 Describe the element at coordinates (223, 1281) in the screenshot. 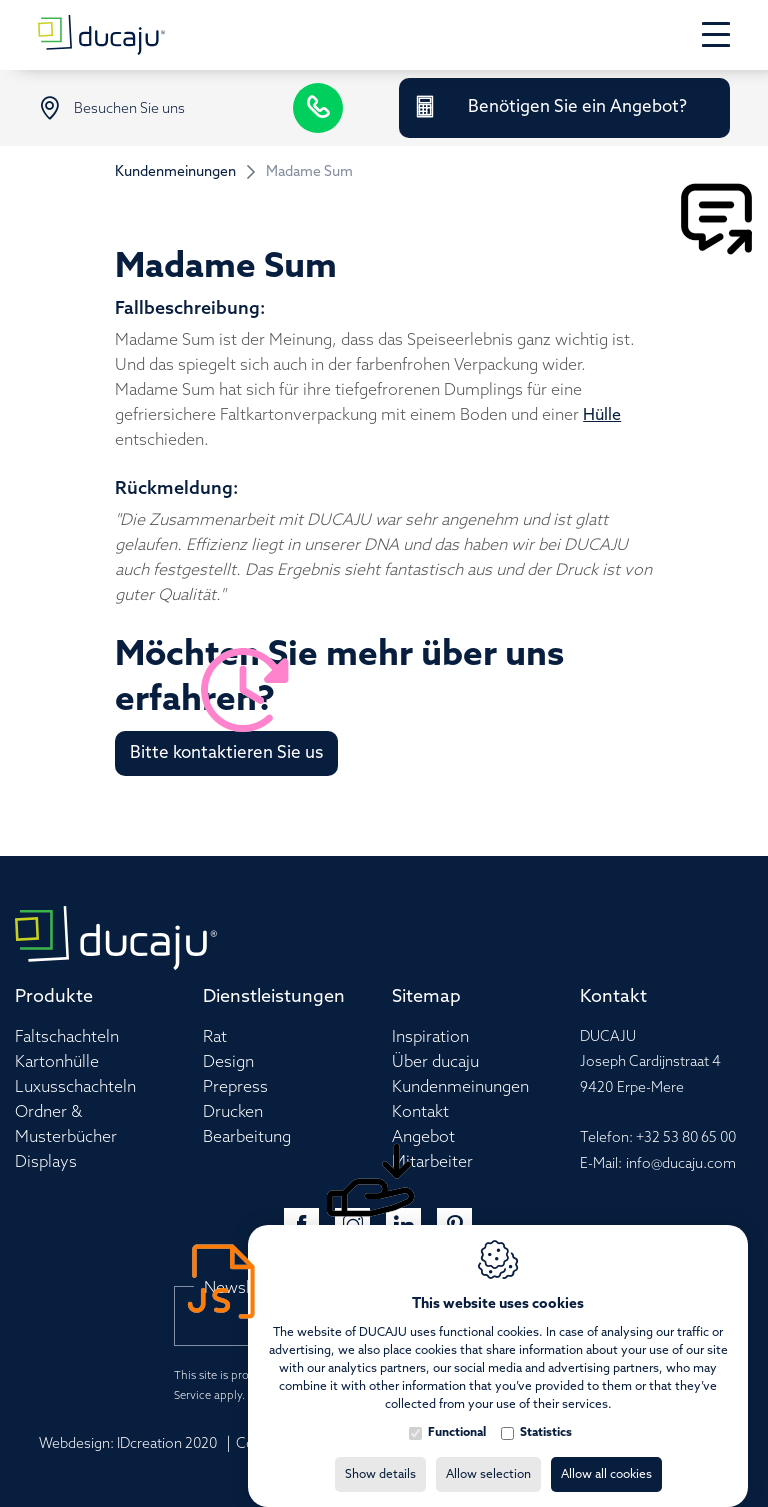

I see `javascript file in a project directory` at that location.